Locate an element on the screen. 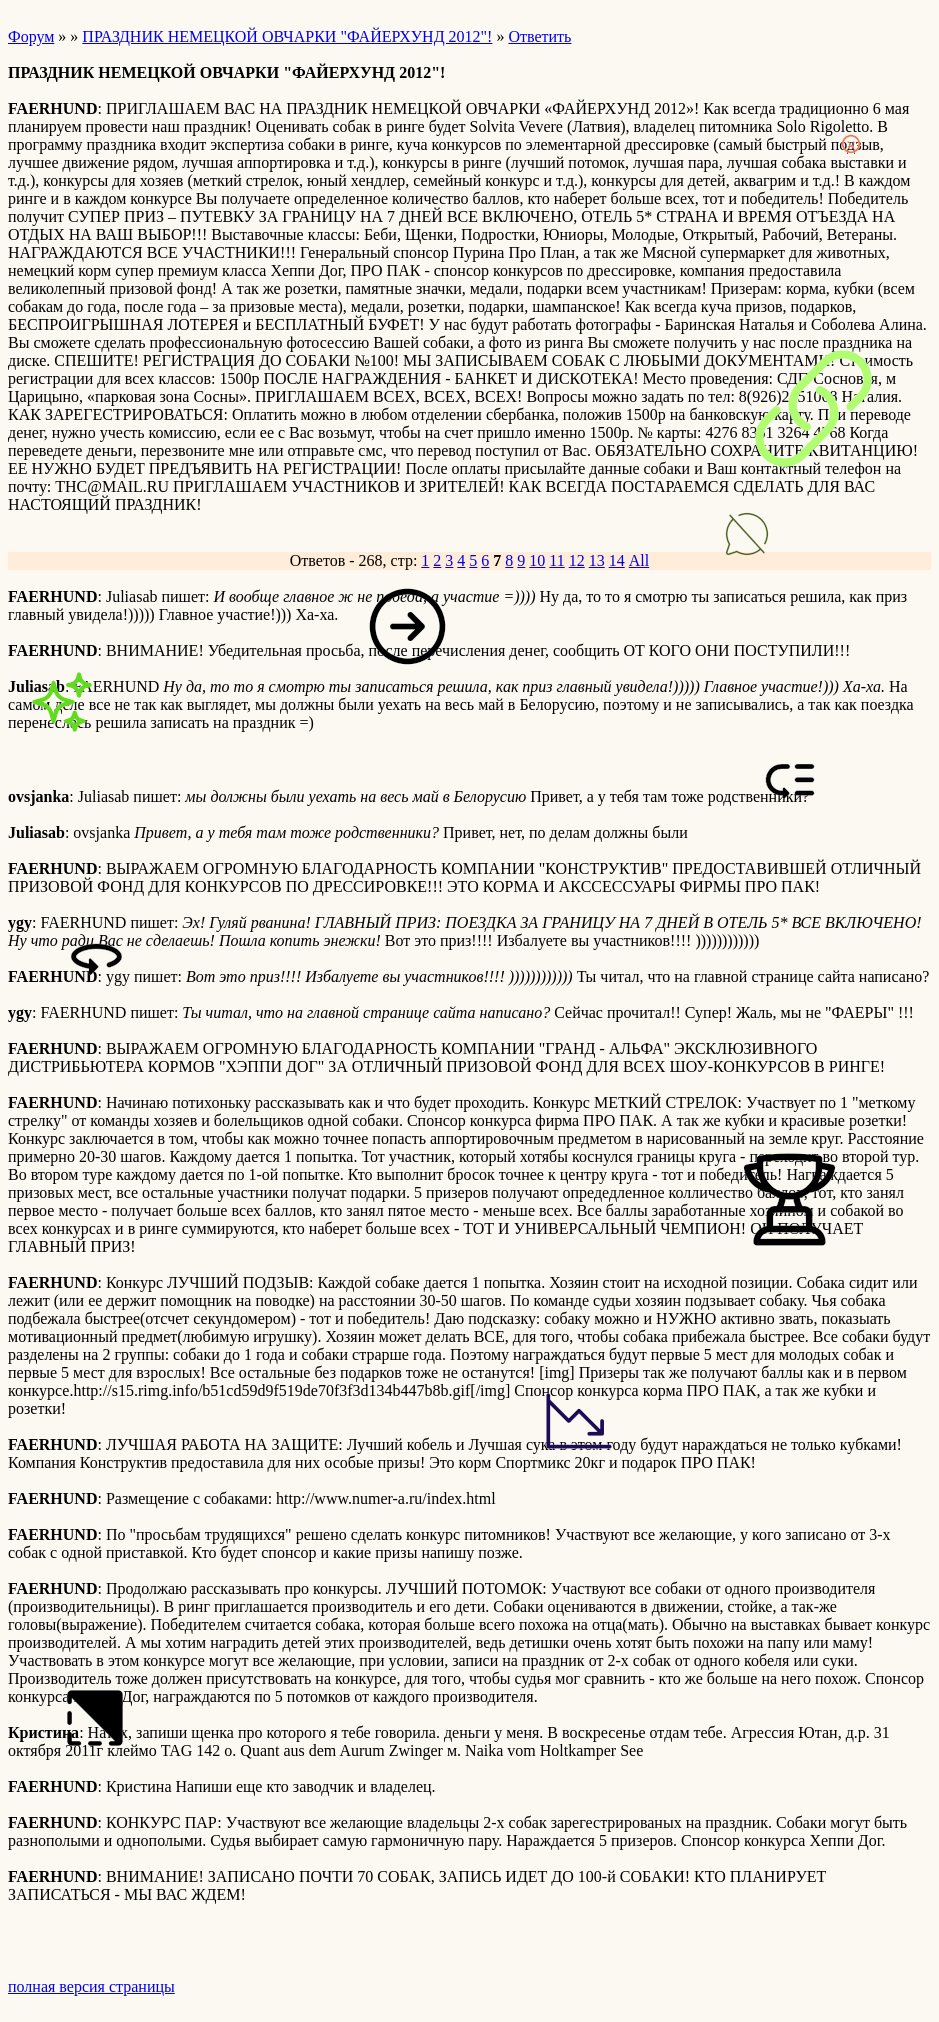  indicates new or AI-generated content is located at coordinates (62, 702).